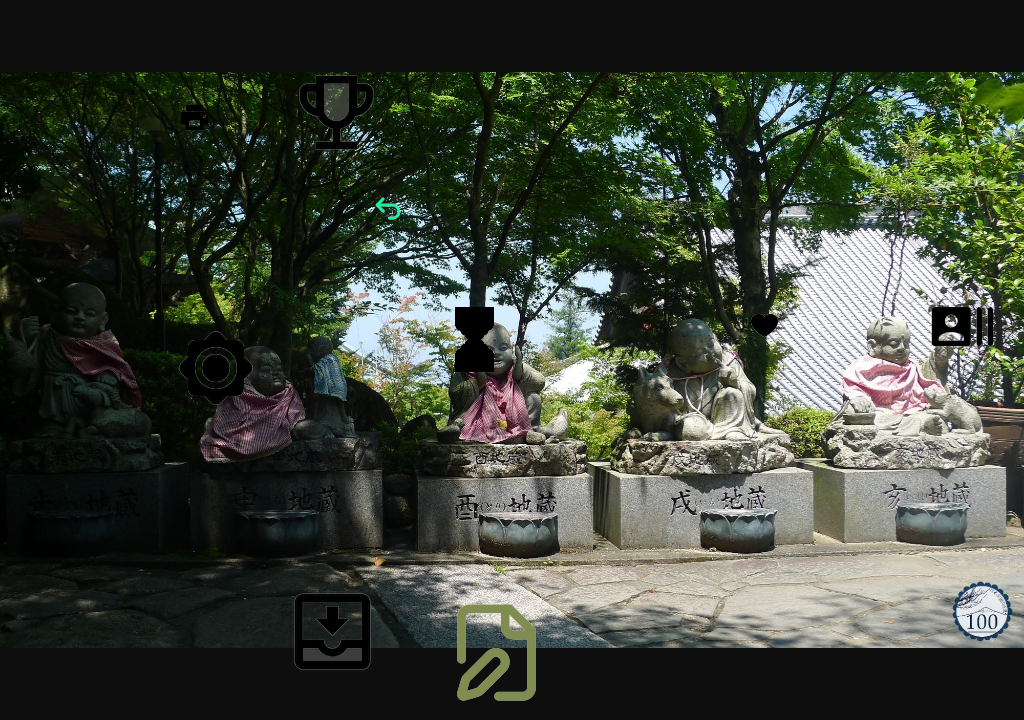 The height and width of the screenshot is (720, 1024). I want to click on add to favorites, so click(764, 324).